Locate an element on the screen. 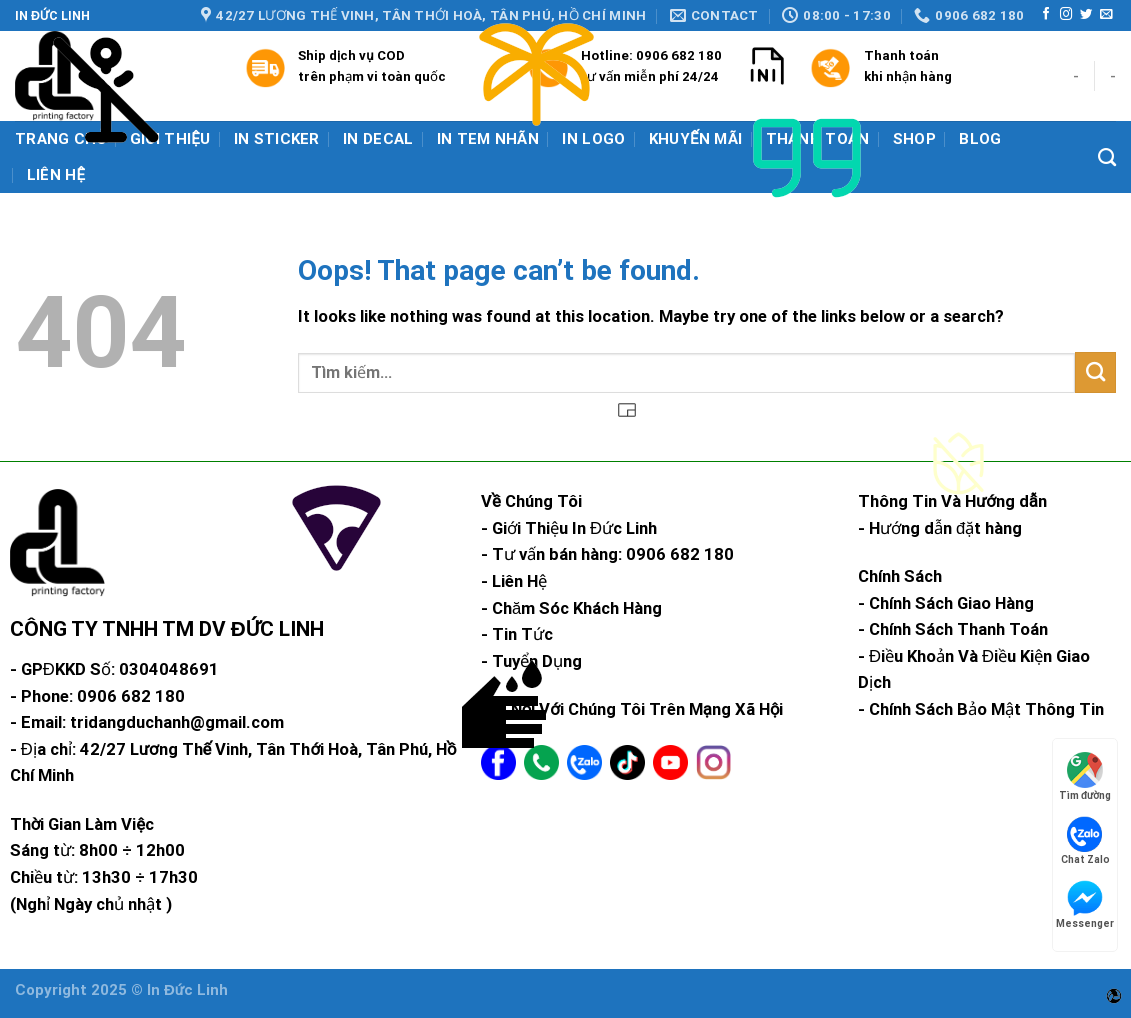 This screenshot has width=1131, height=1018. view or open an INI configuration file is located at coordinates (768, 66).